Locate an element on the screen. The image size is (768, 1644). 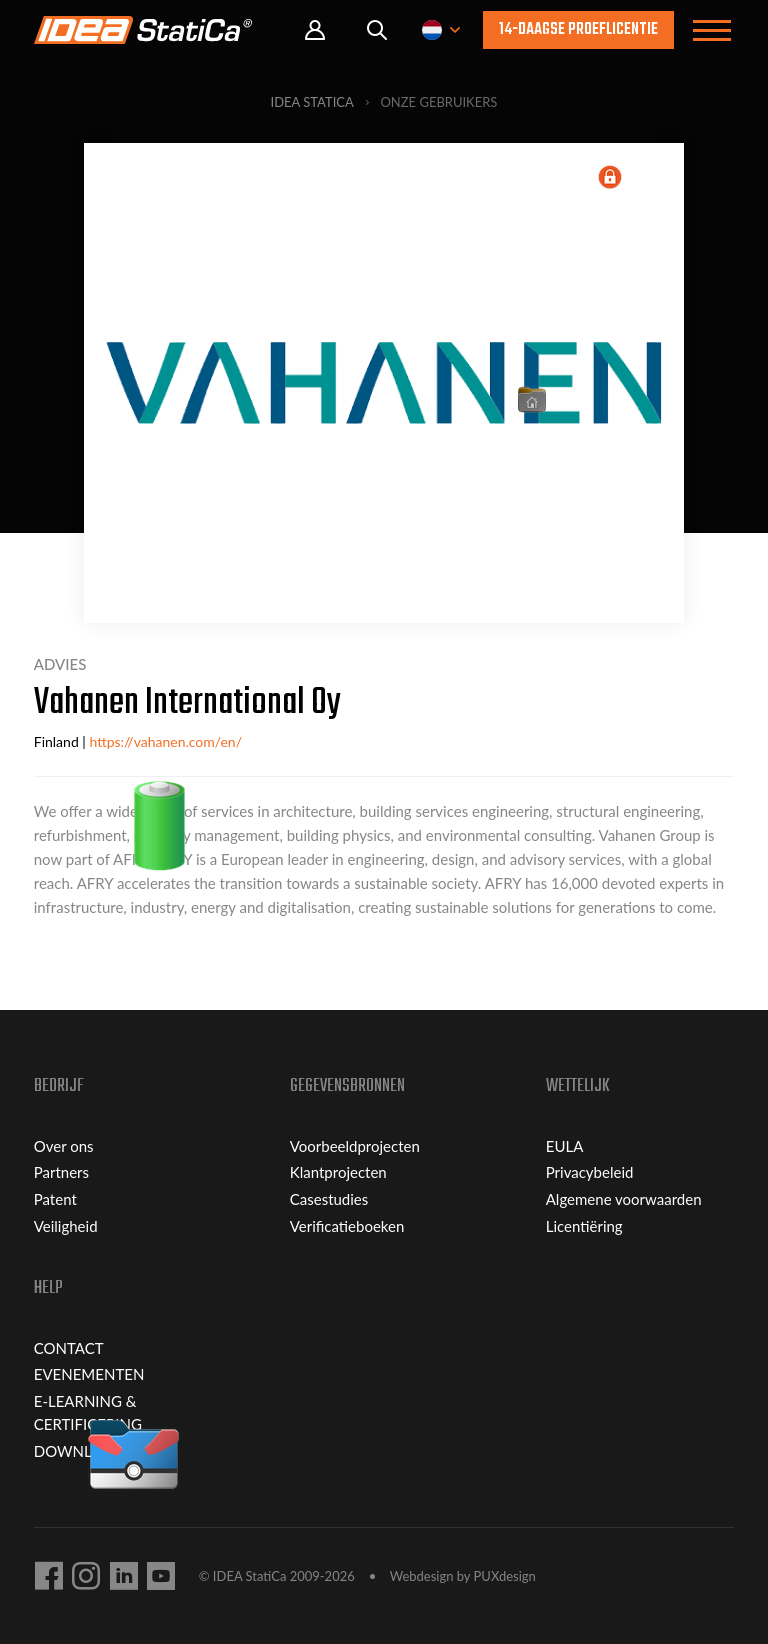
access your home folder is located at coordinates (532, 399).